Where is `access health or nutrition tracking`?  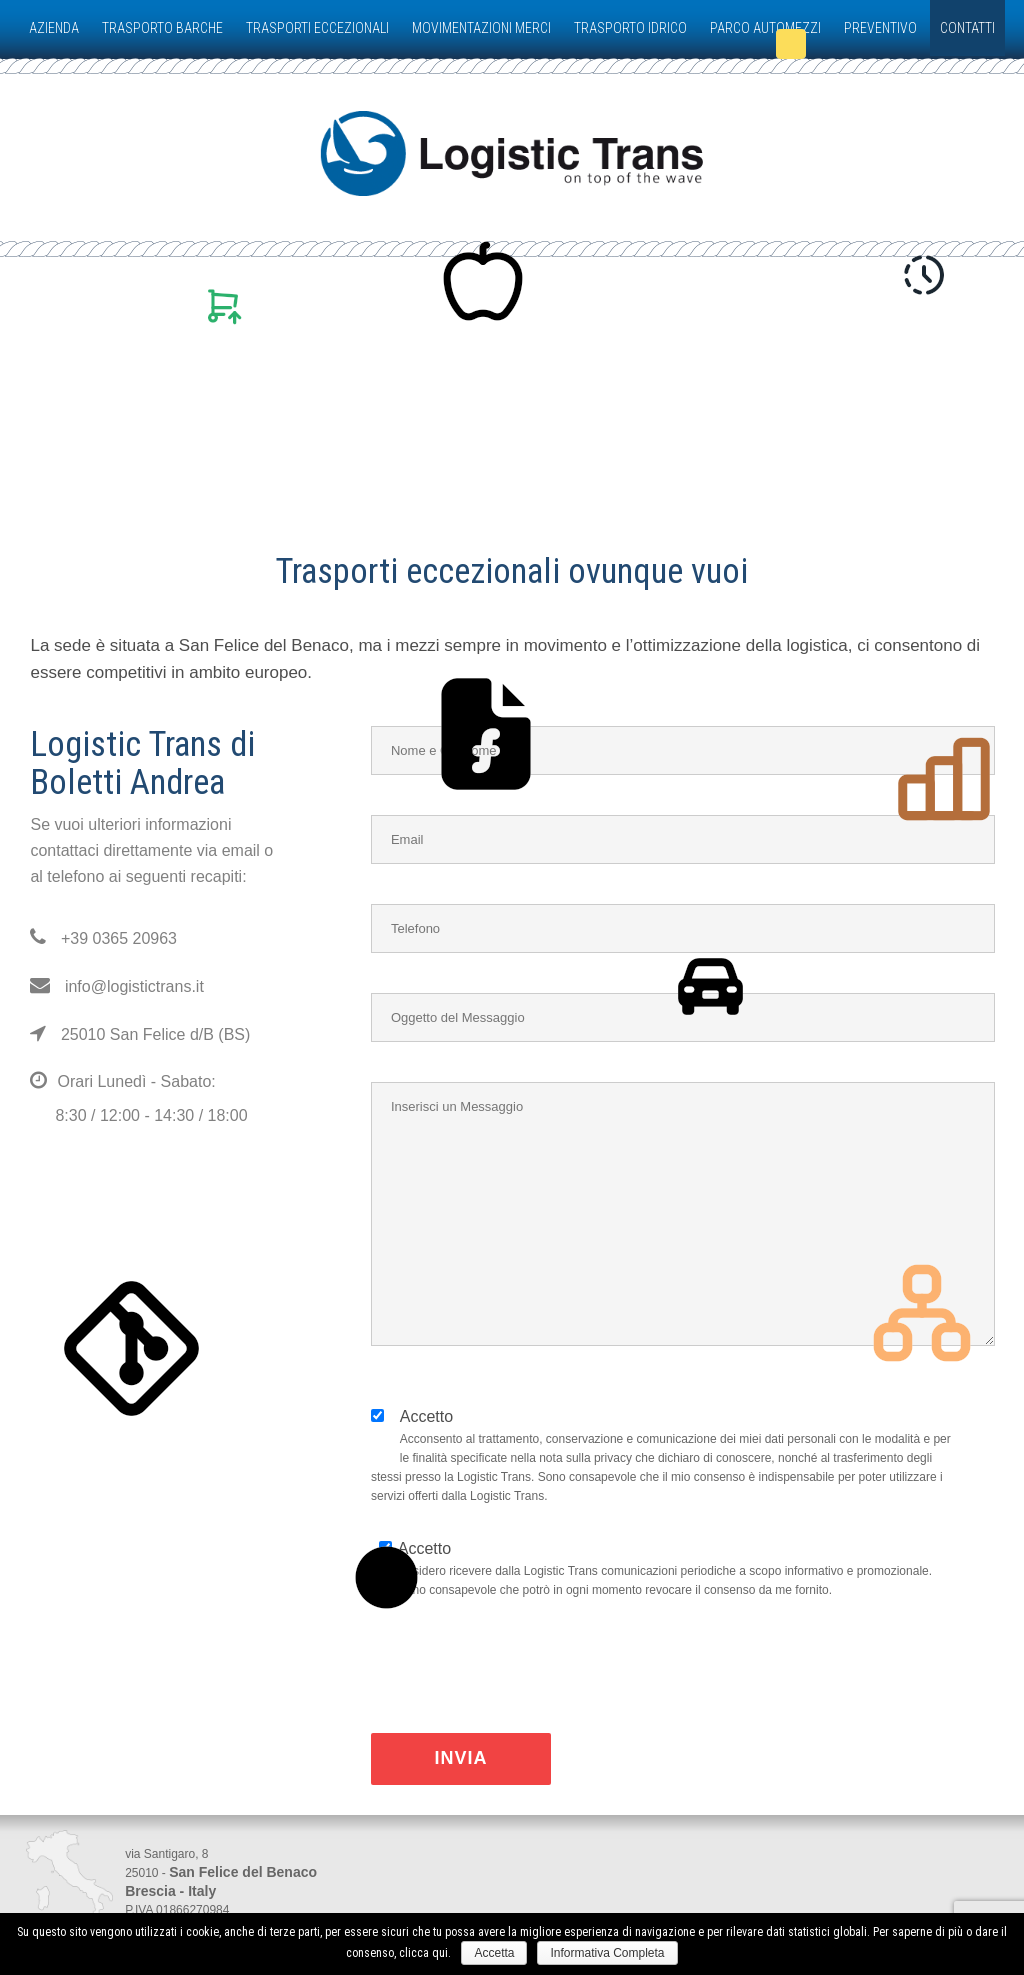 access health or nutrition tracking is located at coordinates (483, 281).